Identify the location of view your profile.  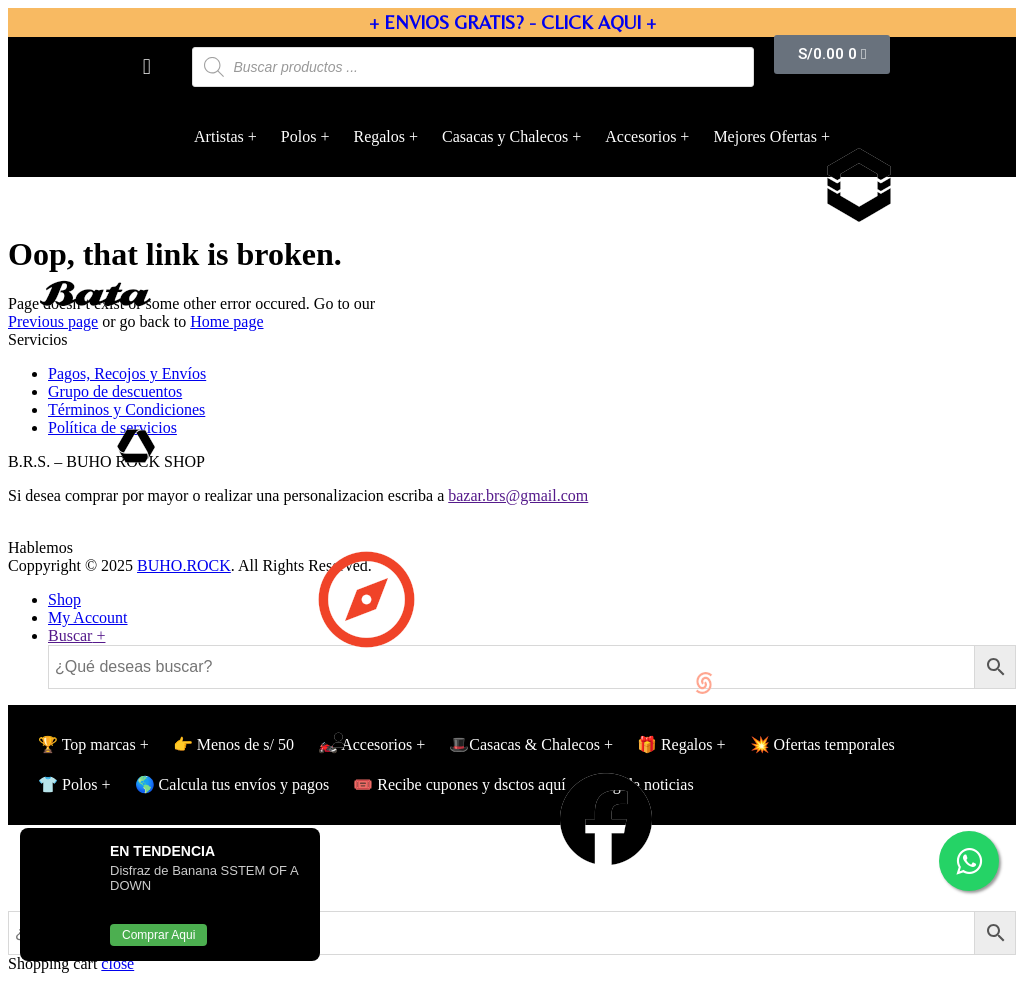
(338, 740).